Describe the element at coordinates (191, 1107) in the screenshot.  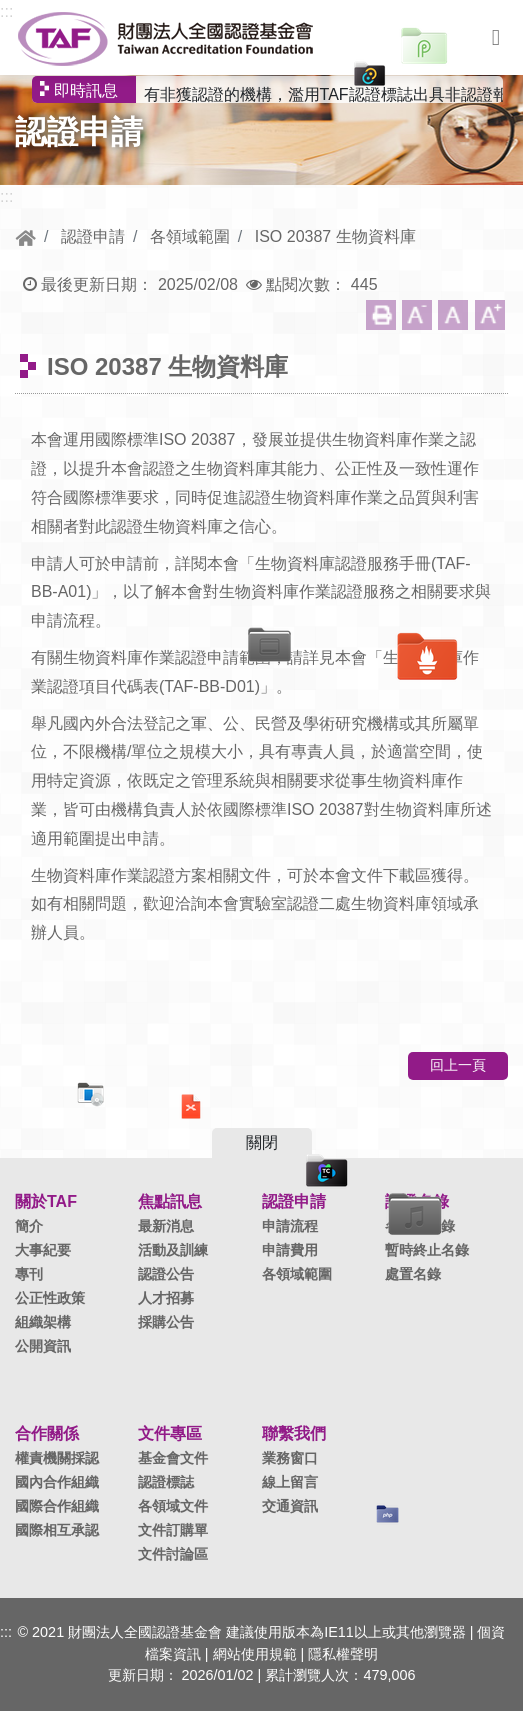
I see `open an xmind mind mapping file` at that location.